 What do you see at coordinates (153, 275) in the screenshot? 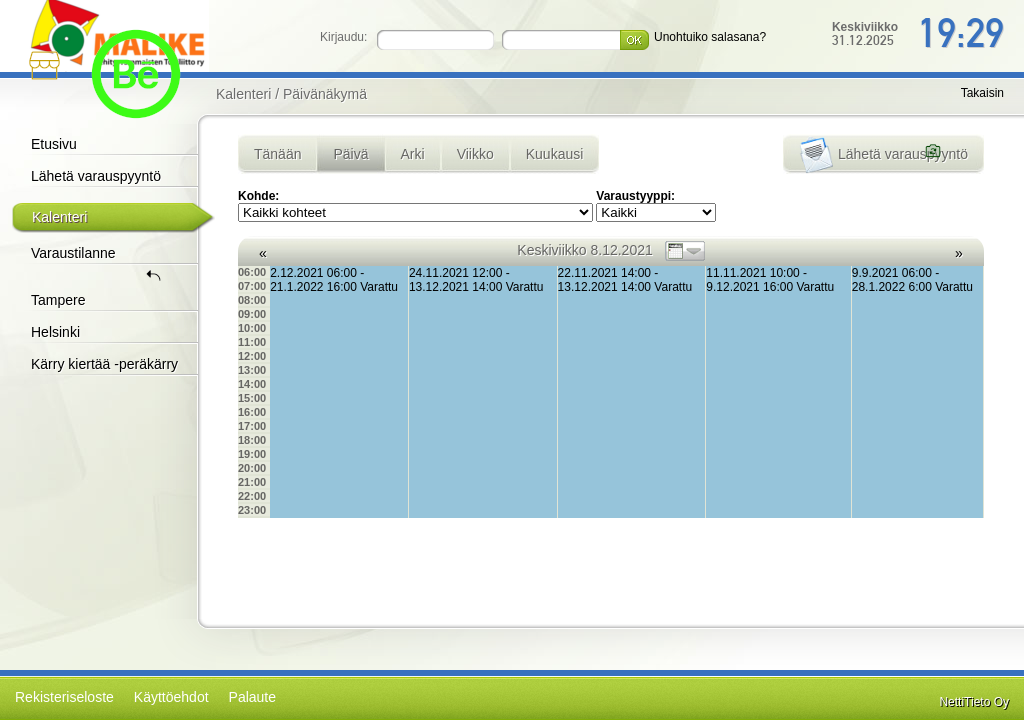
I see `reply to a message` at bounding box center [153, 275].